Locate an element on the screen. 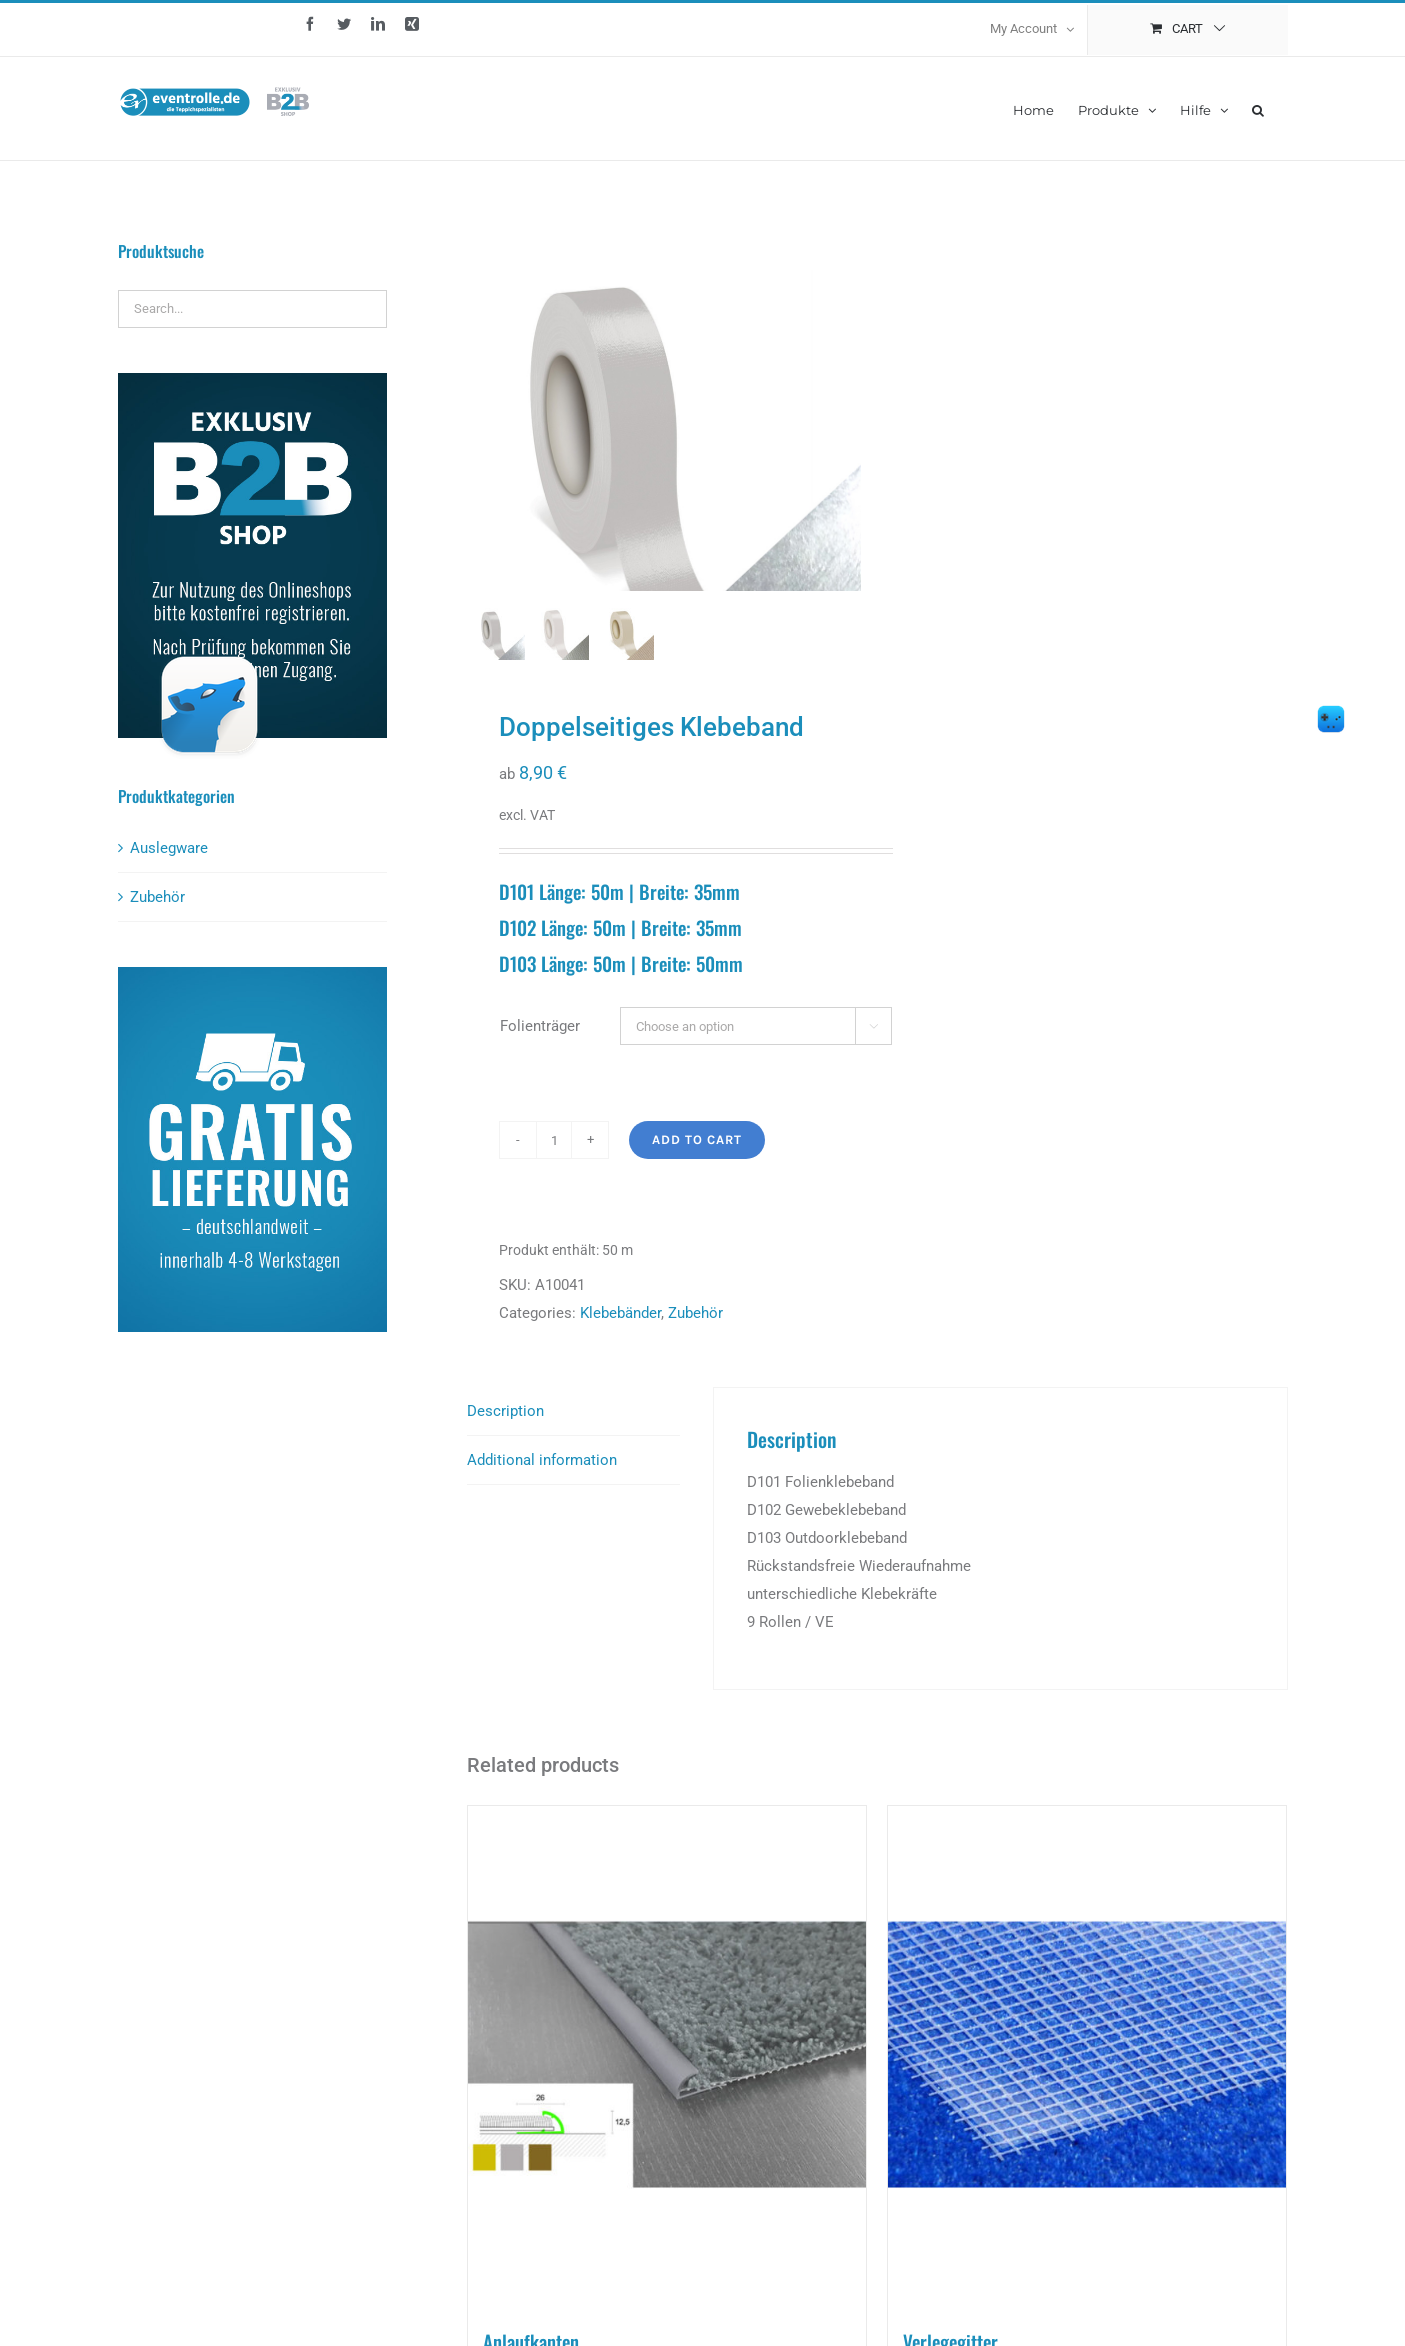  launch mgba game boy advance emulator is located at coordinates (1331, 719).